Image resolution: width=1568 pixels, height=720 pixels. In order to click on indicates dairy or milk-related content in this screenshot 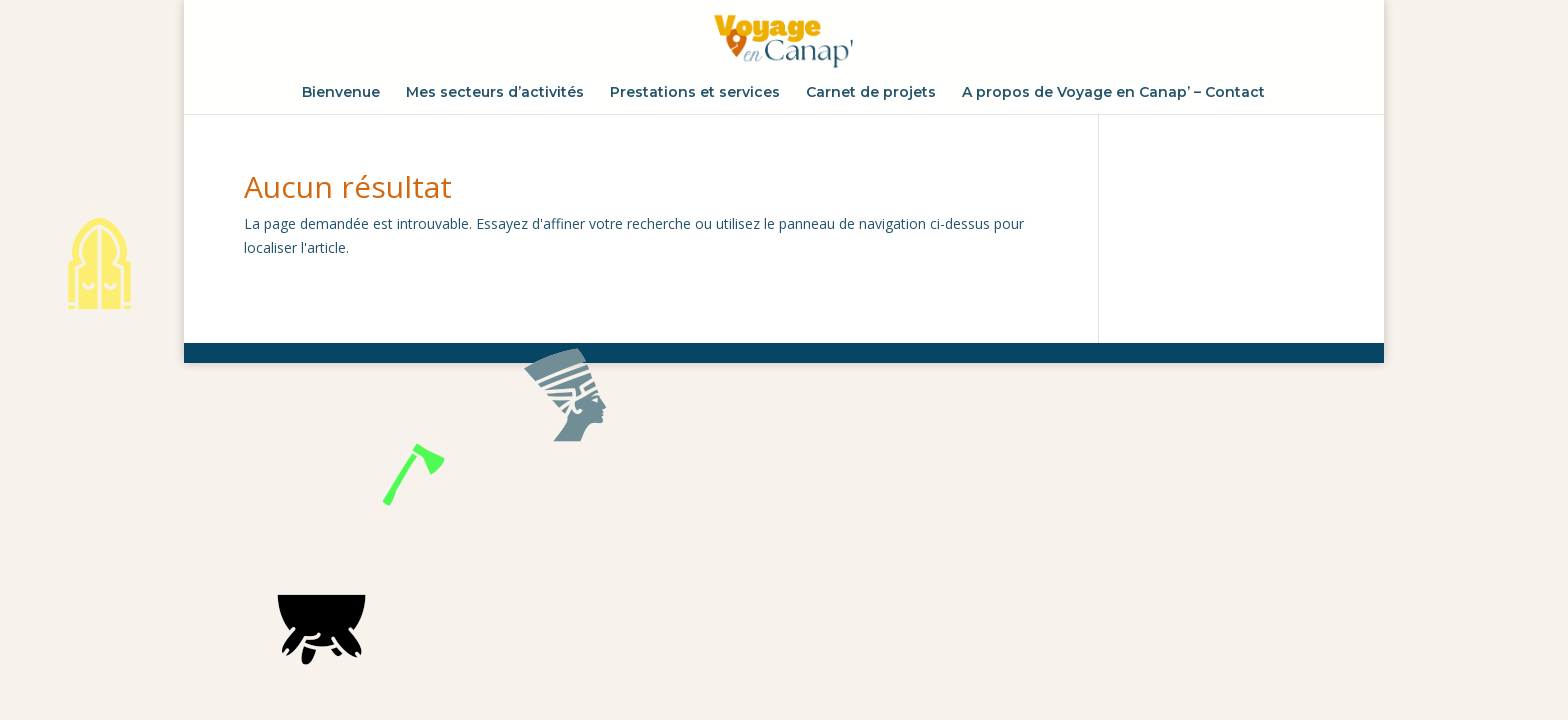, I will do `click(321, 638)`.